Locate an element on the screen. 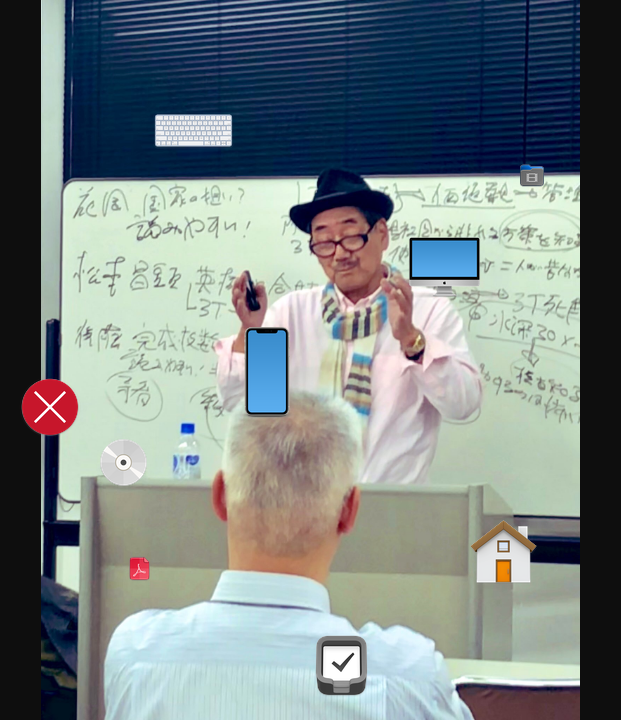 The height and width of the screenshot is (720, 621). connect a bluetooth keyboard is located at coordinates (193, 130).